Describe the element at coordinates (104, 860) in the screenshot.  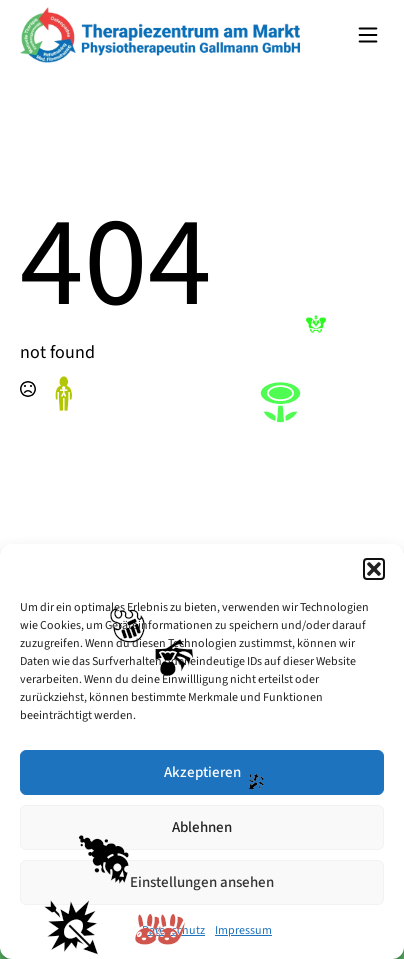
I see `indicates a critical hit or instant kill ability` at that location.